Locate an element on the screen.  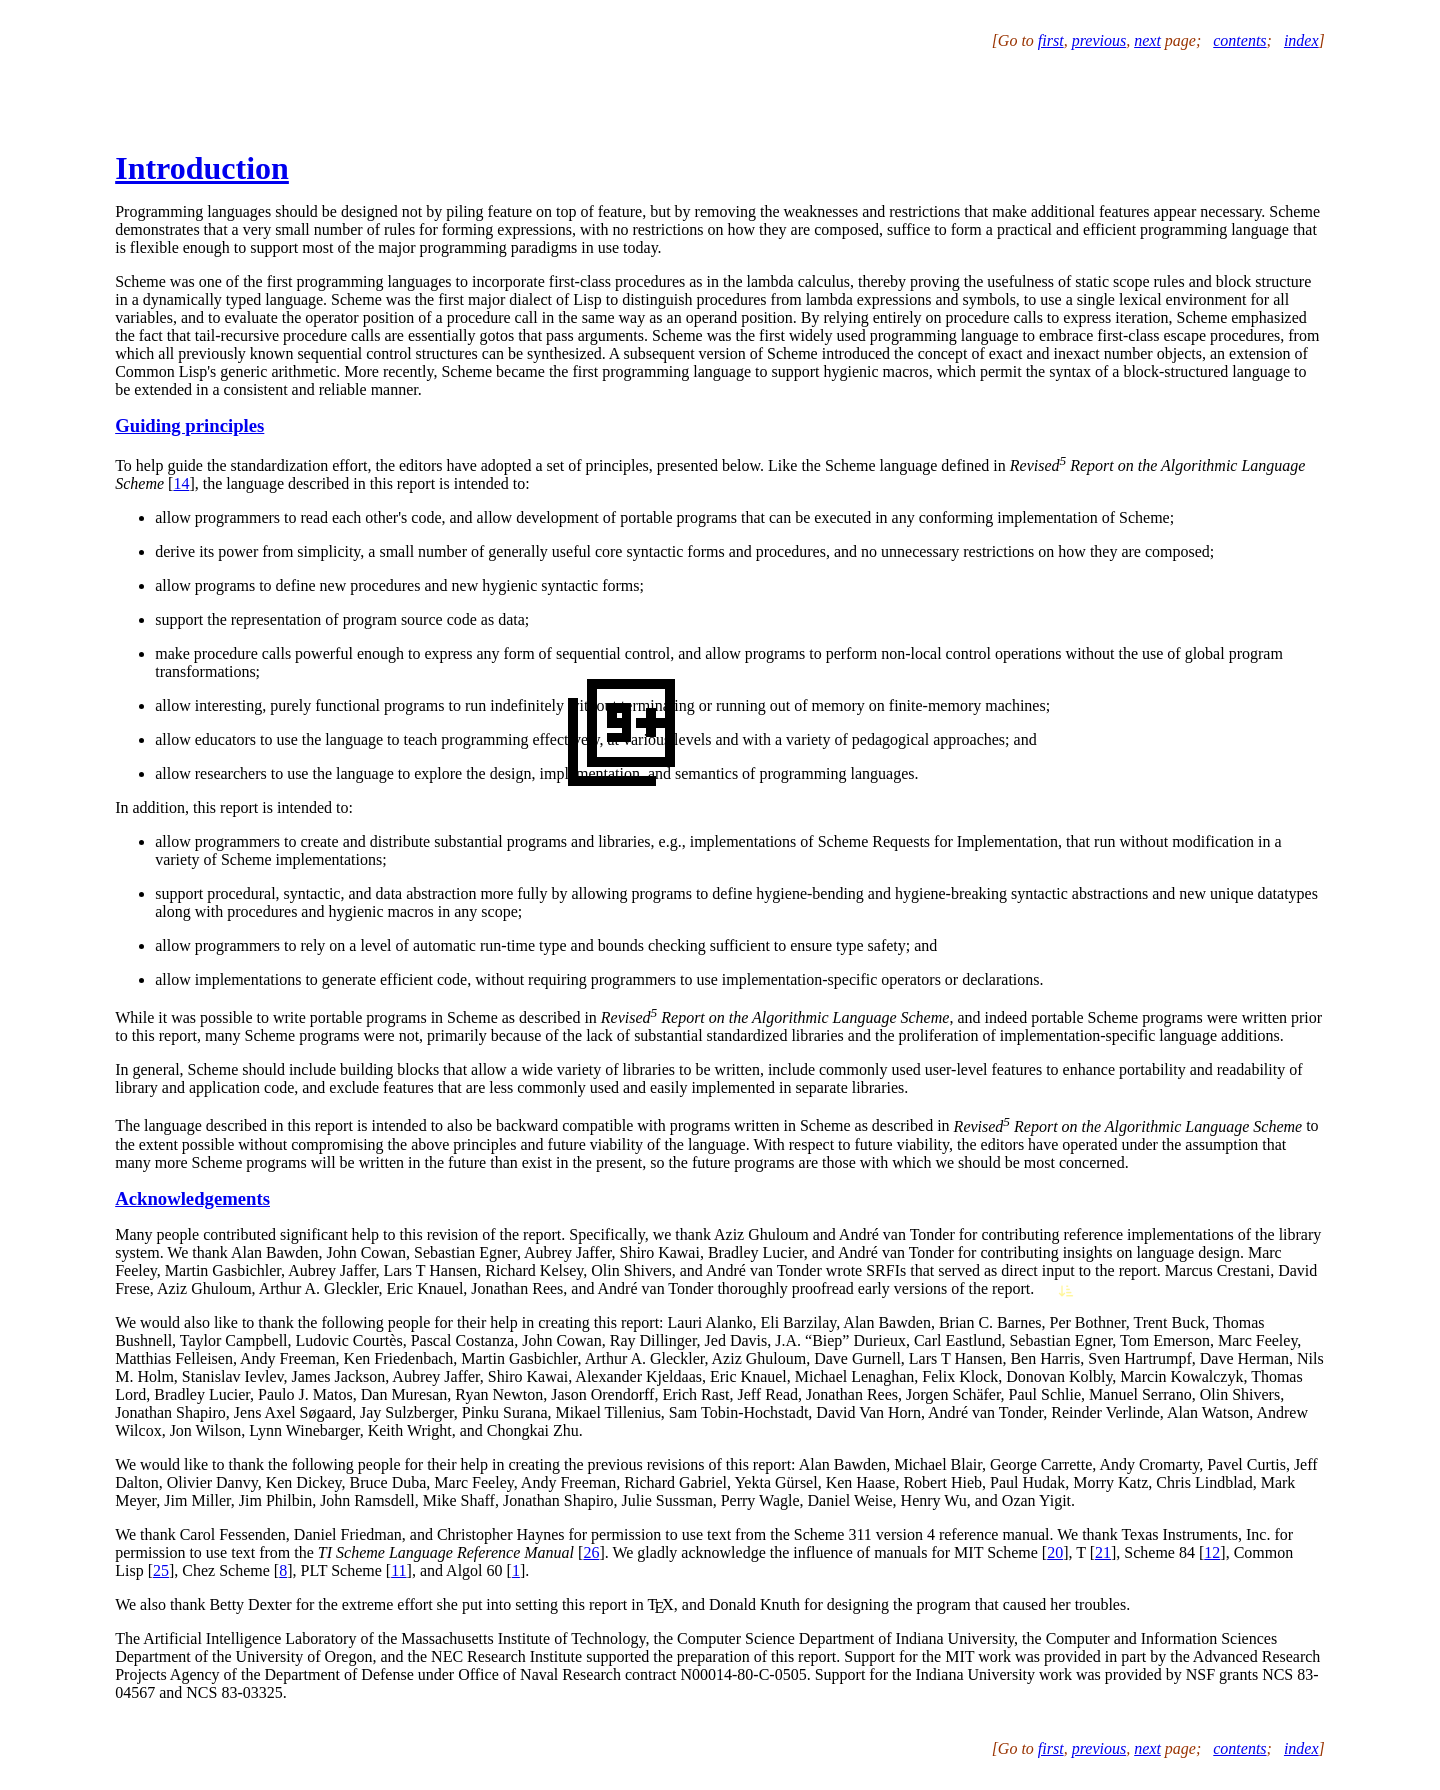
sort items in ascending order is located at coordinates (1066, 1291).